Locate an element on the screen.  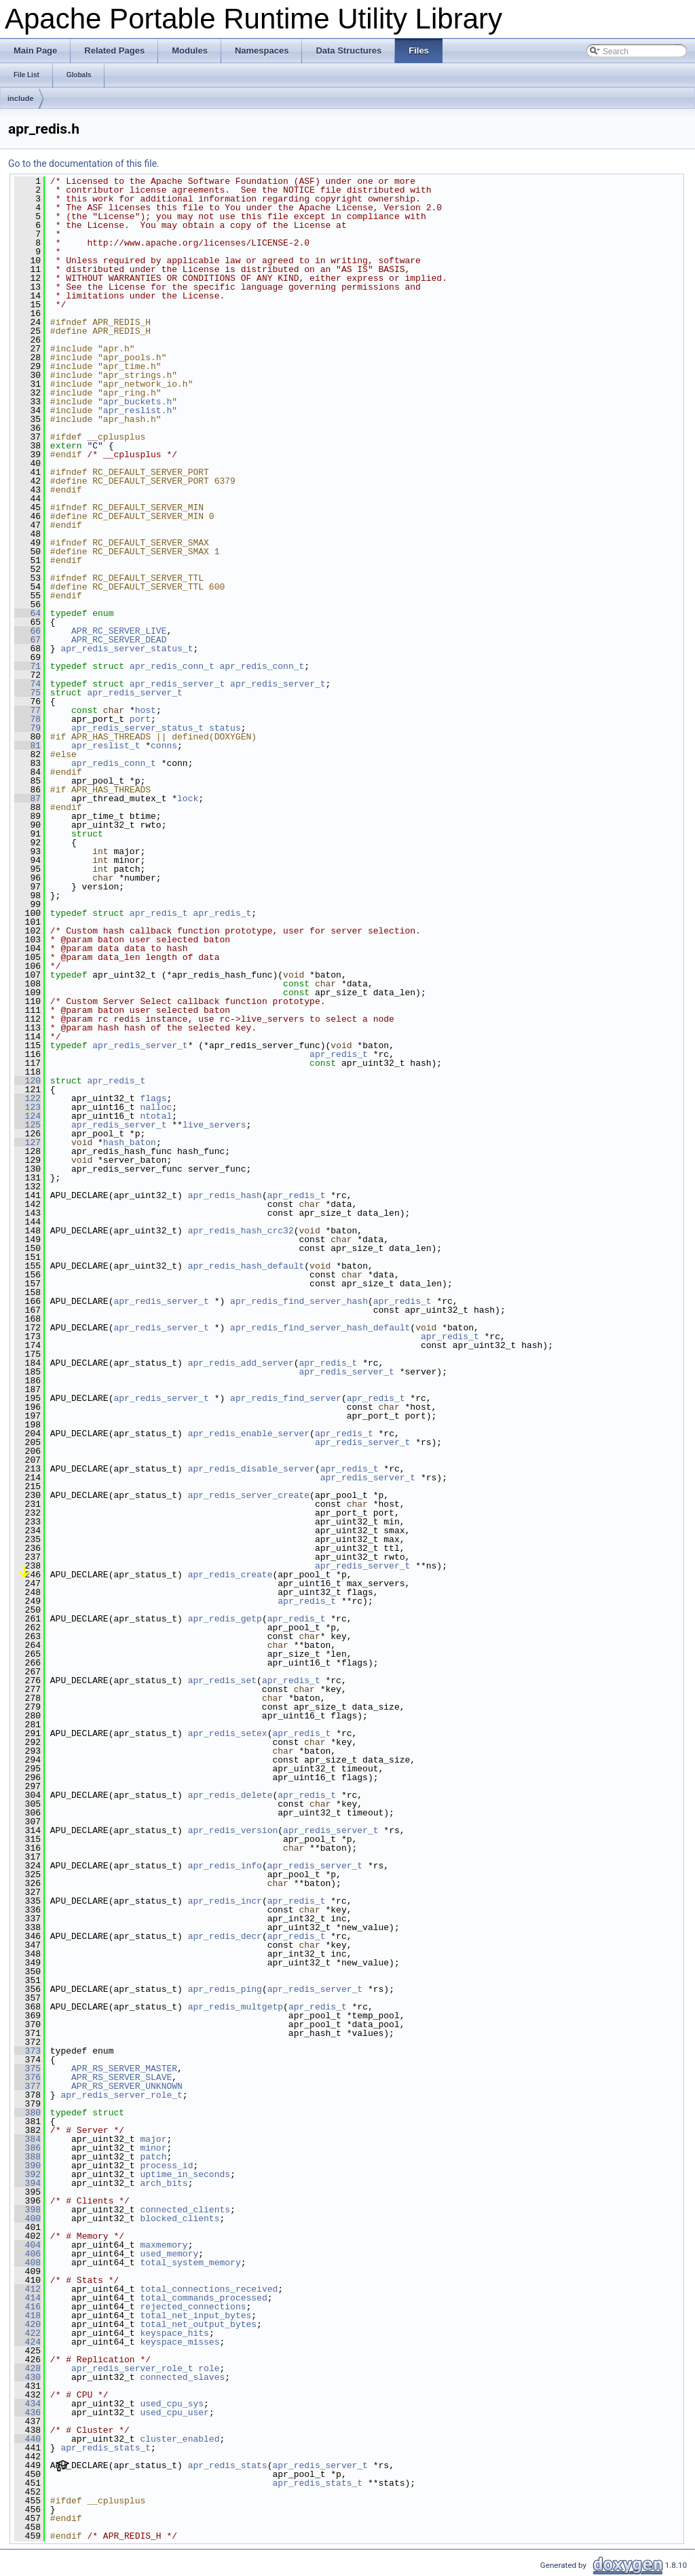
access learning or education resources is located at coordinates (62, 2465).